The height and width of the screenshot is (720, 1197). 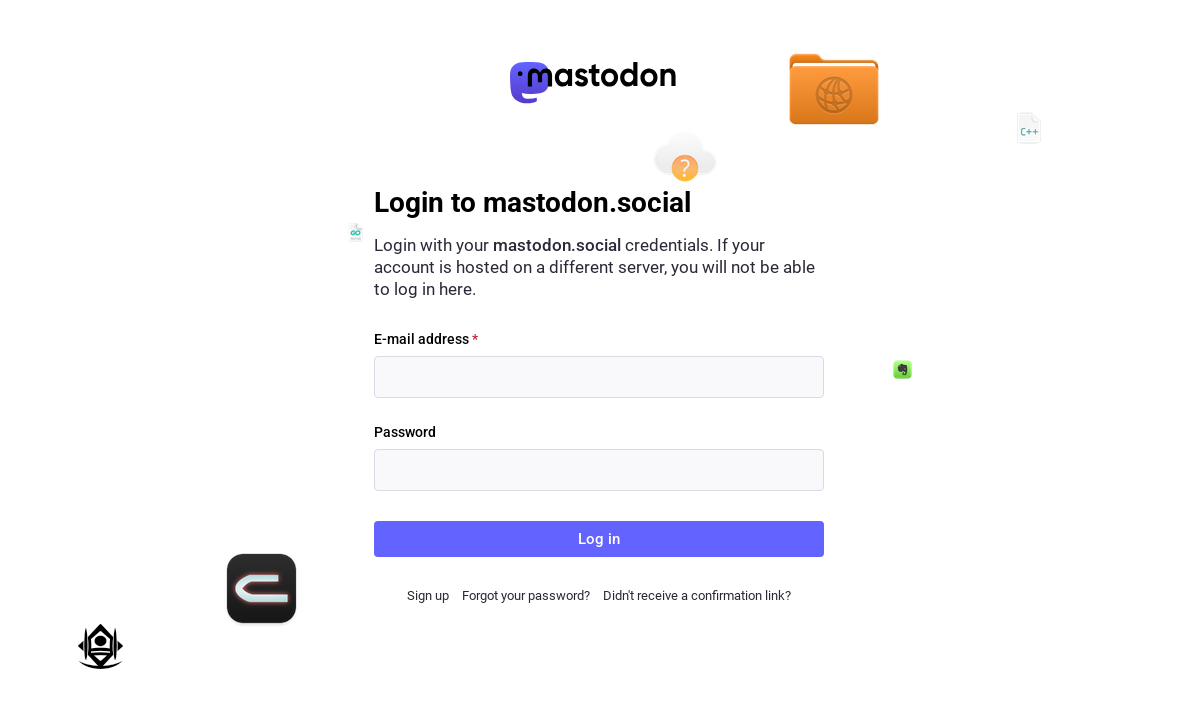 What do you see at coordinates (685, 156) in the screenshot?
I see `weather data currently unavailable` at bounding box center [685, 156].